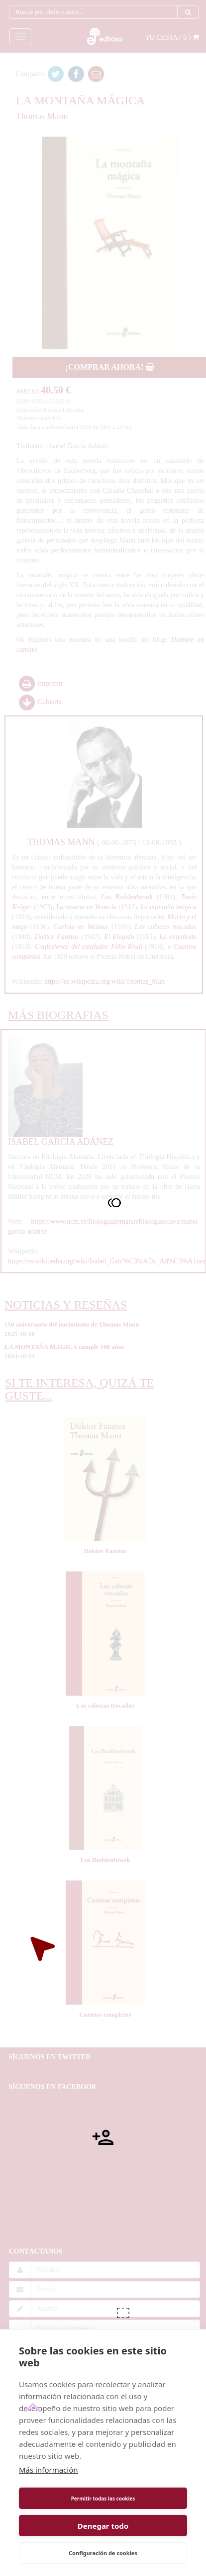 This screenshot has height=2576, width=206. Describe the element at coordinates (114, 1203) in the screenshot. I see `view toll or payment information` at that location.